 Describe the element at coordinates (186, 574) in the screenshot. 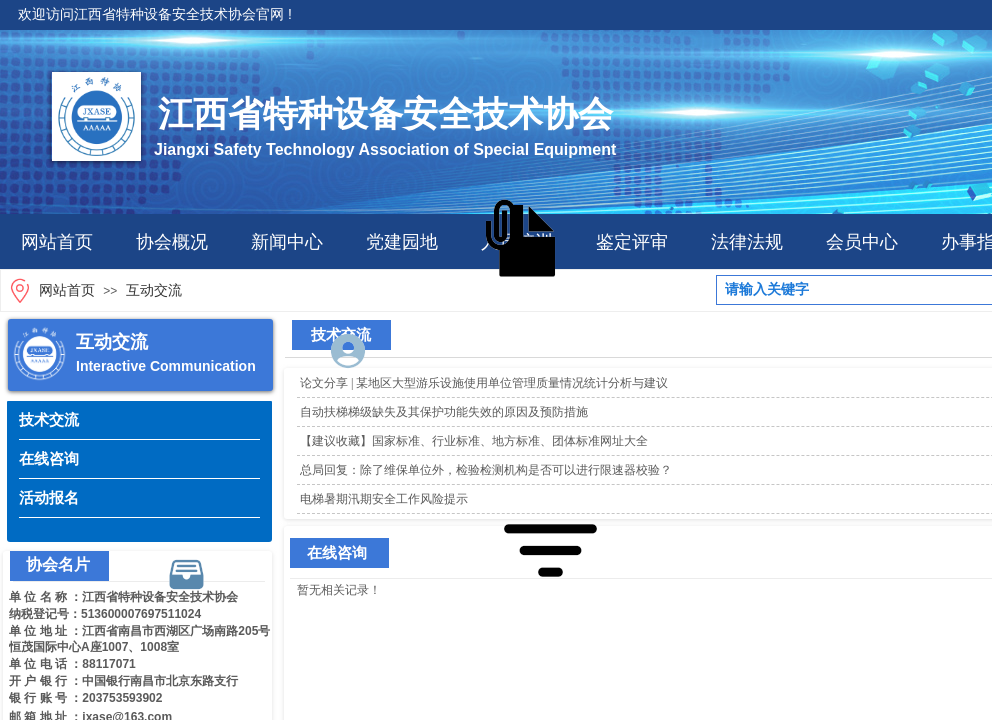

I see `view inbox or received files` at that location.